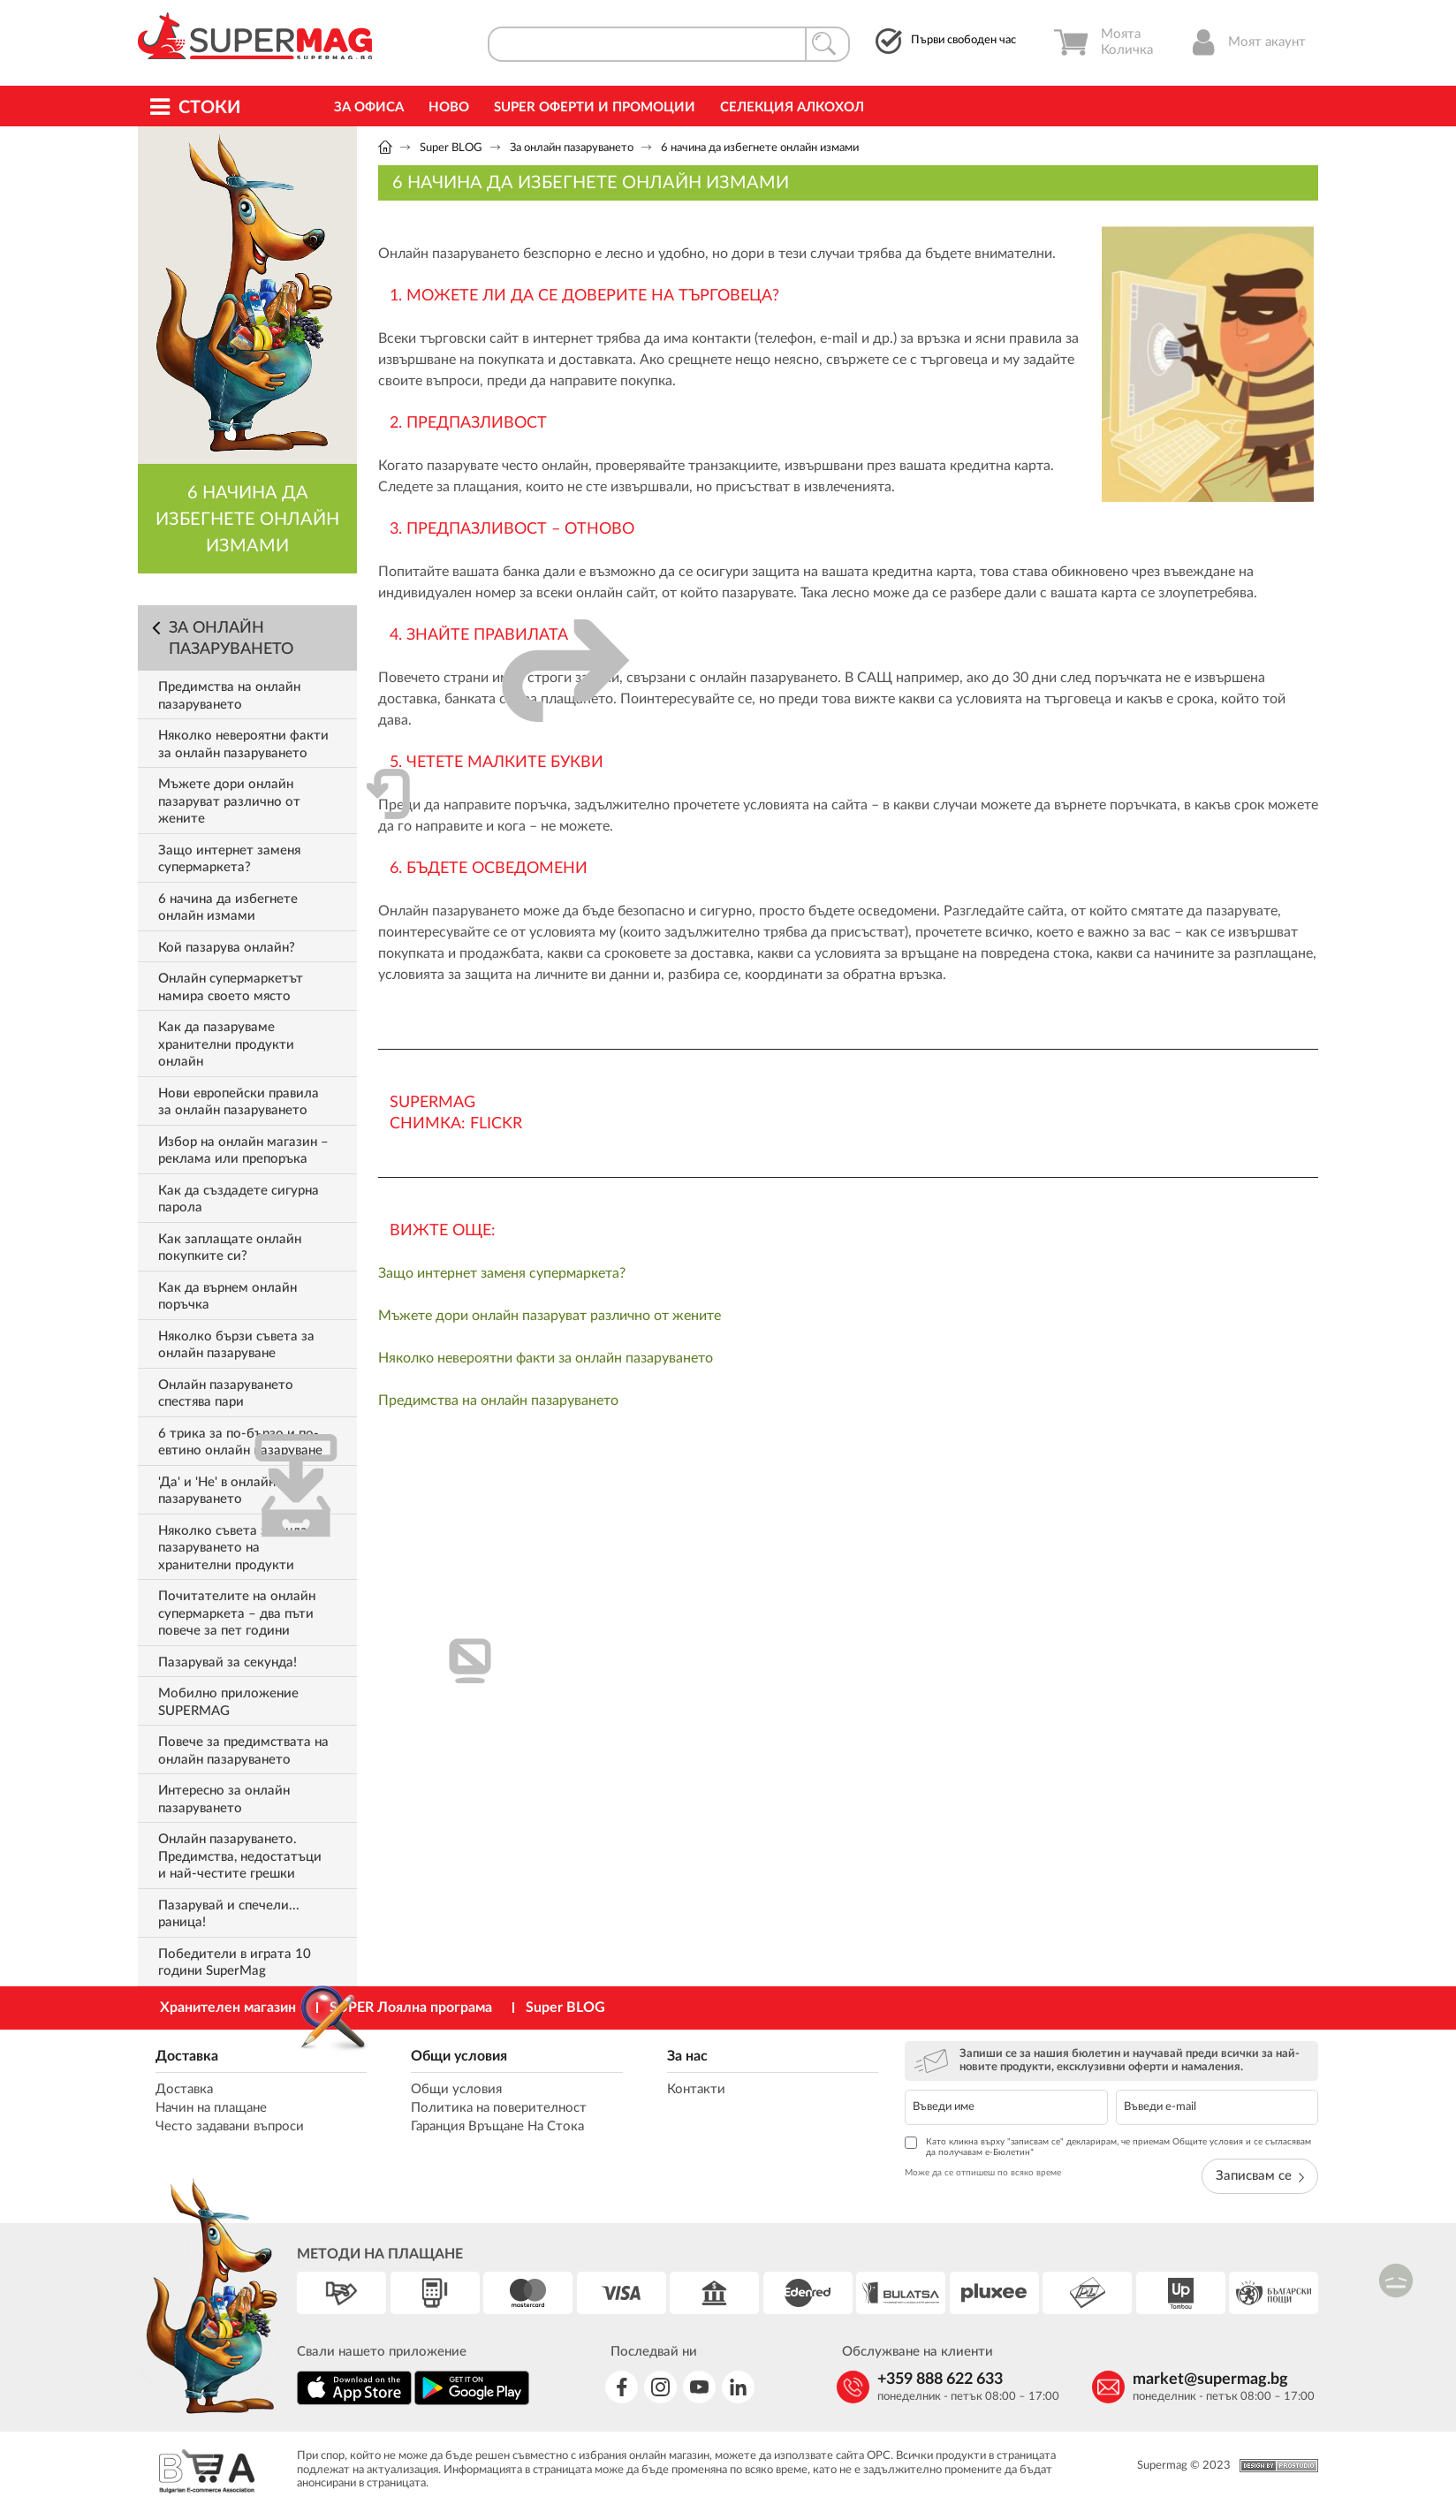 Image resolution: width=1456 pixels, height=2520 pixels. What do you see at coordinates (391, 793) in the screenshot?
I see `wrap text or content to the next line` at bounding box center [391, 793].